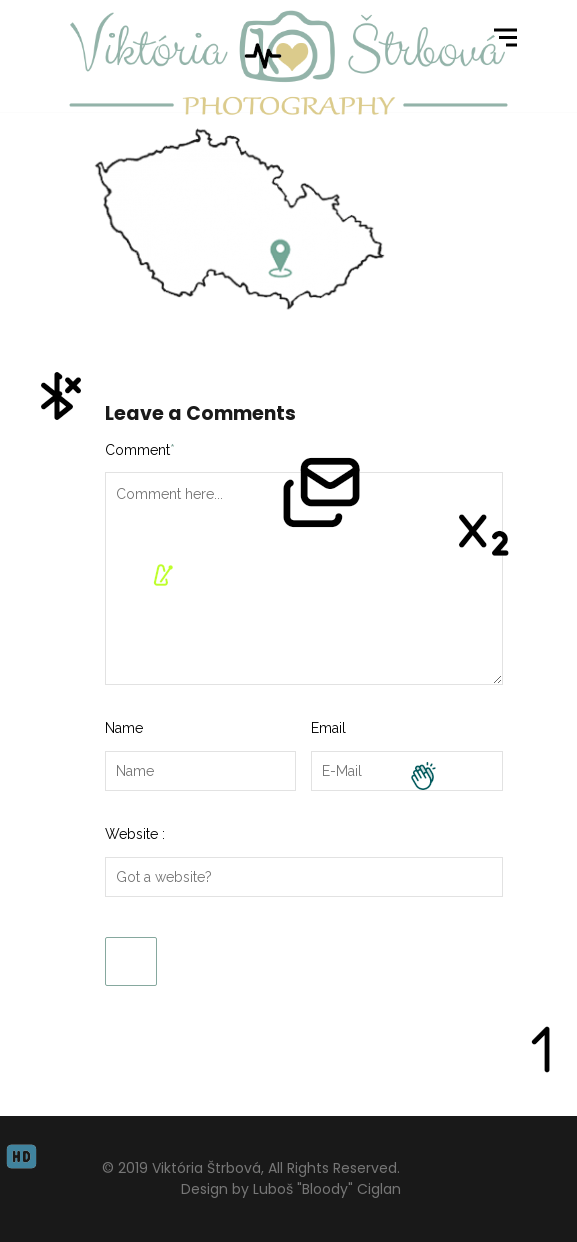 This screenshot has width=577, height=1242. I want to click on view health or fitness activity, so click(263, 56).